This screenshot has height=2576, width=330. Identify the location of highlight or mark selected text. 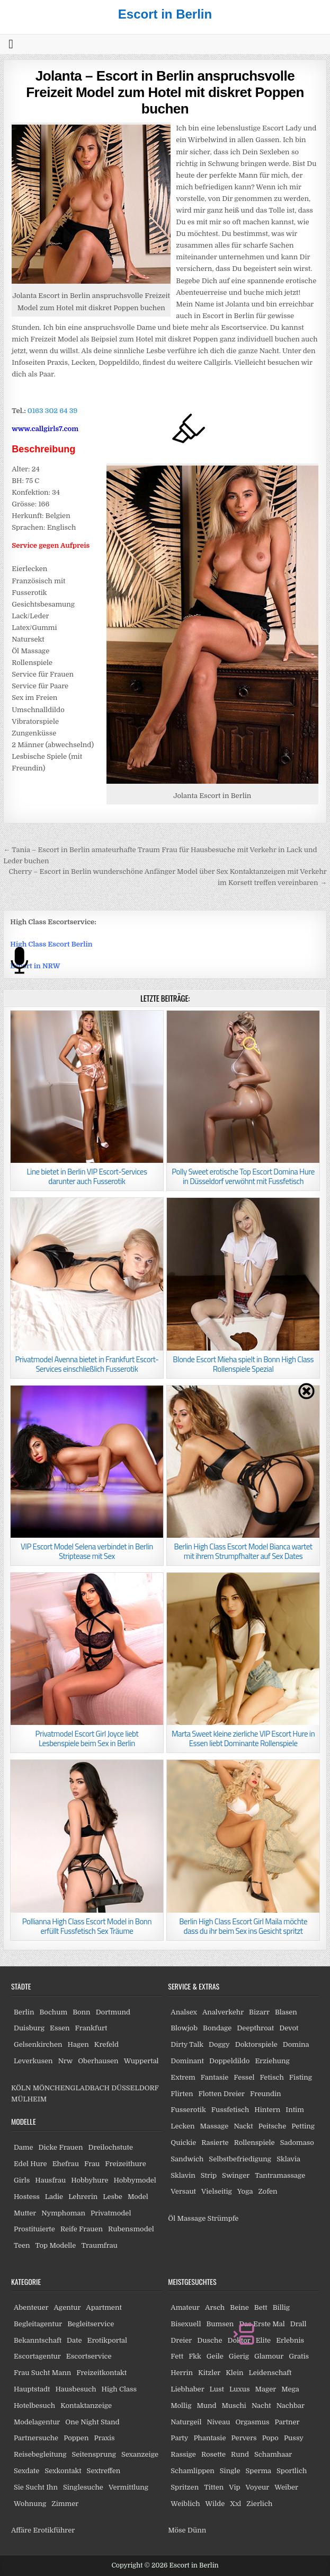
(188, 430).